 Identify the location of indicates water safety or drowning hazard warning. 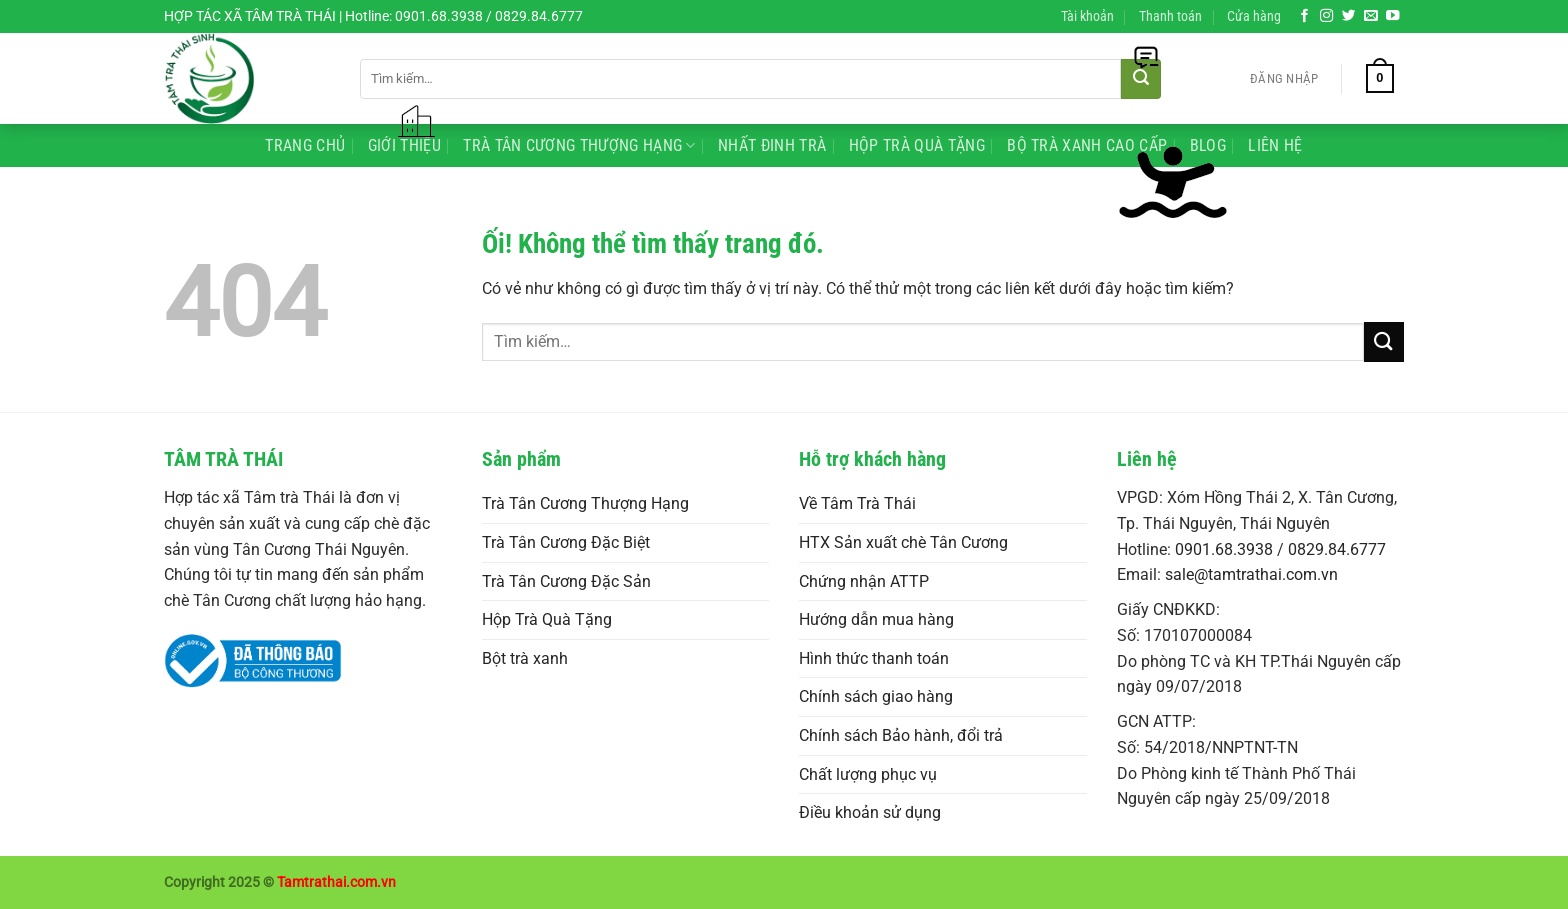
(1173, 185).